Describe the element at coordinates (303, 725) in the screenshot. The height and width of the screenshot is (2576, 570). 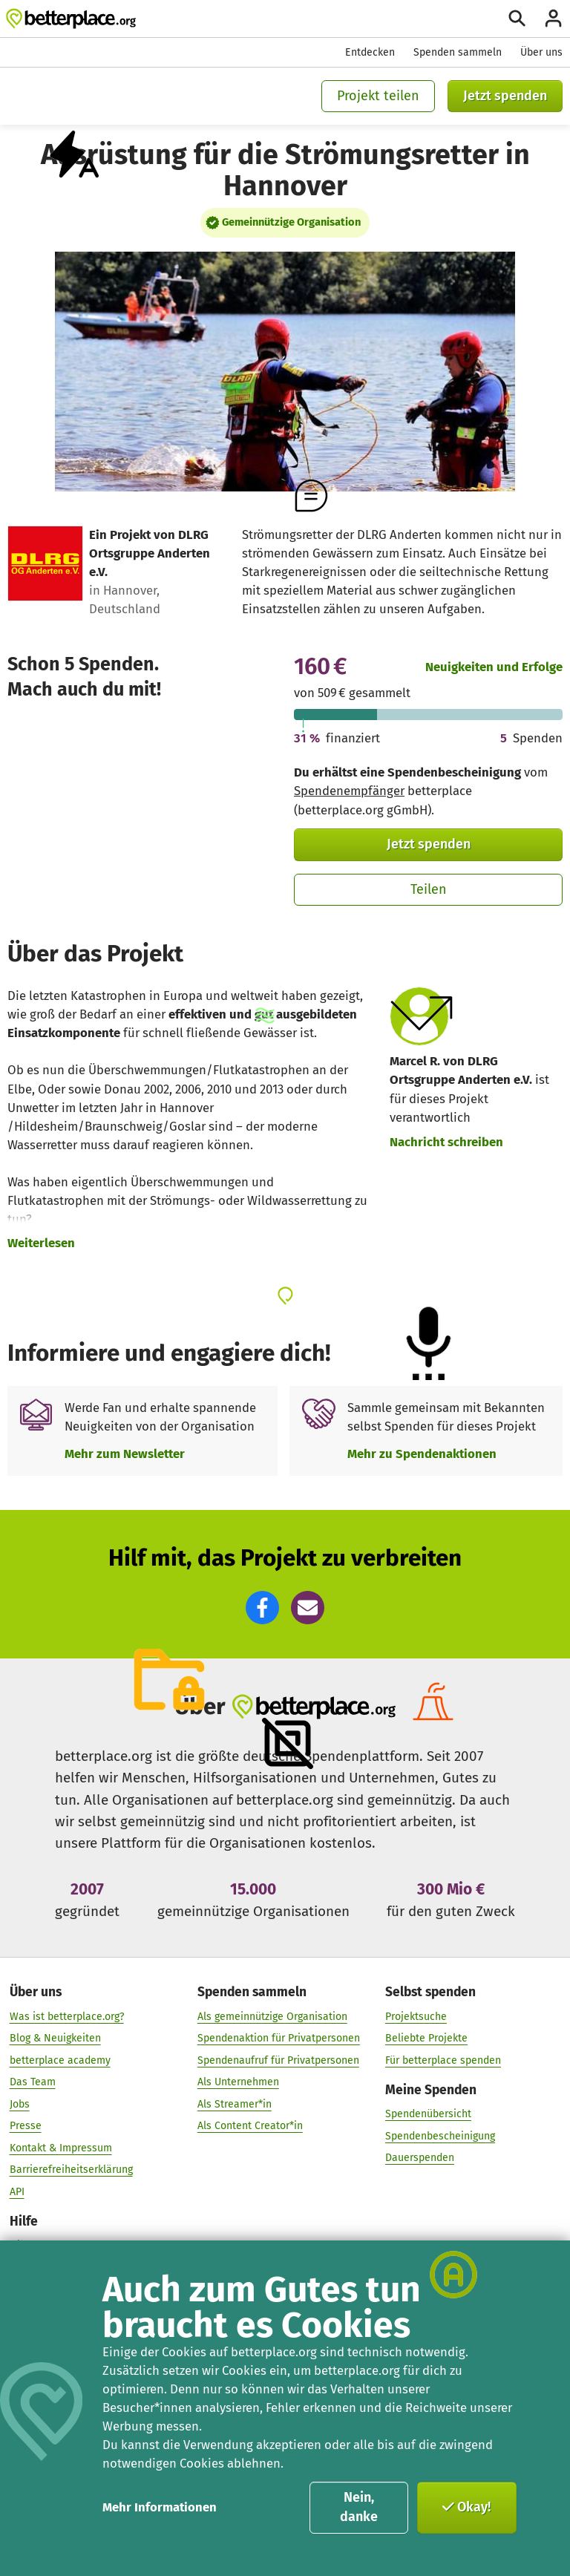
I see `indicates a warning or alert requiring attention` at that location.